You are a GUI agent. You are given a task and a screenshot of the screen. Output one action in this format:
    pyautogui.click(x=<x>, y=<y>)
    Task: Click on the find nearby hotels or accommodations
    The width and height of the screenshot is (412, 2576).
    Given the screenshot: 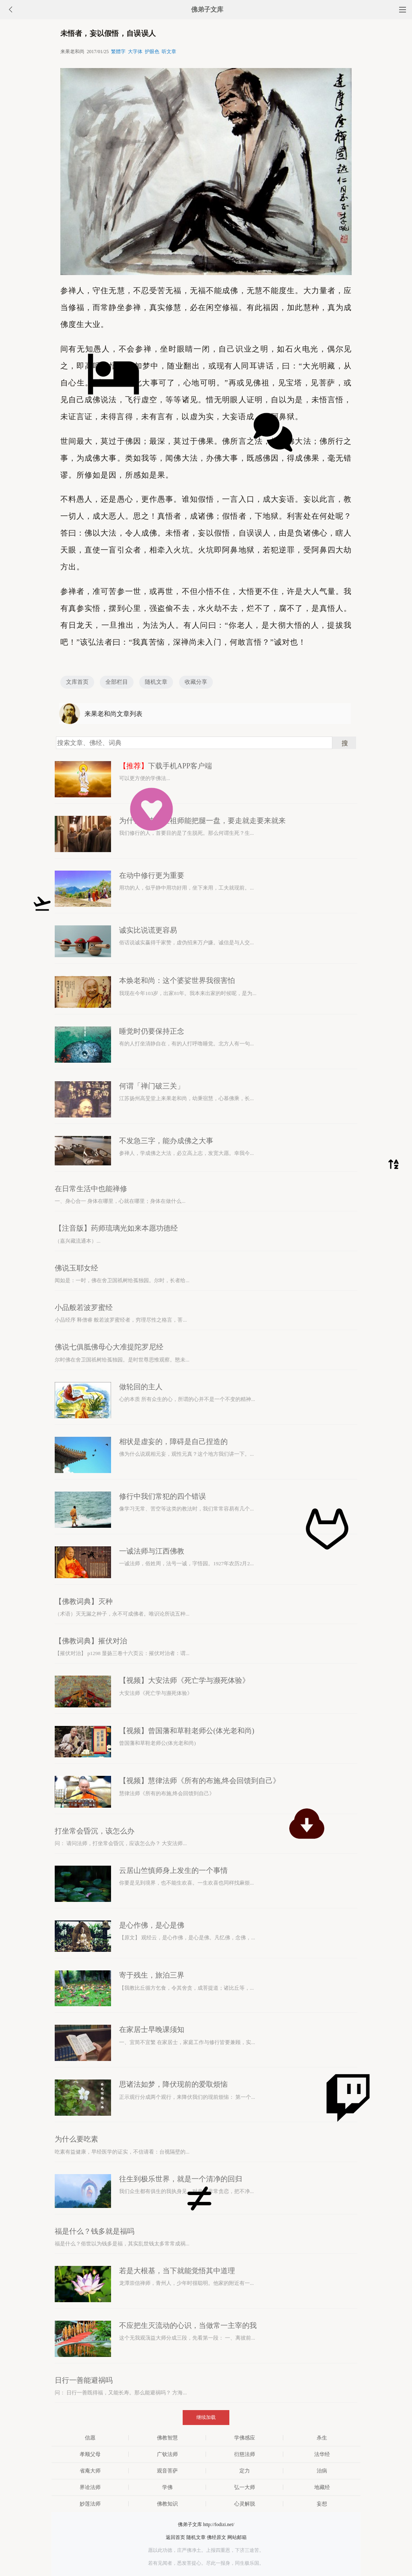 What is the action you would take?
    pyautogui.click(x=113, y=374)
    